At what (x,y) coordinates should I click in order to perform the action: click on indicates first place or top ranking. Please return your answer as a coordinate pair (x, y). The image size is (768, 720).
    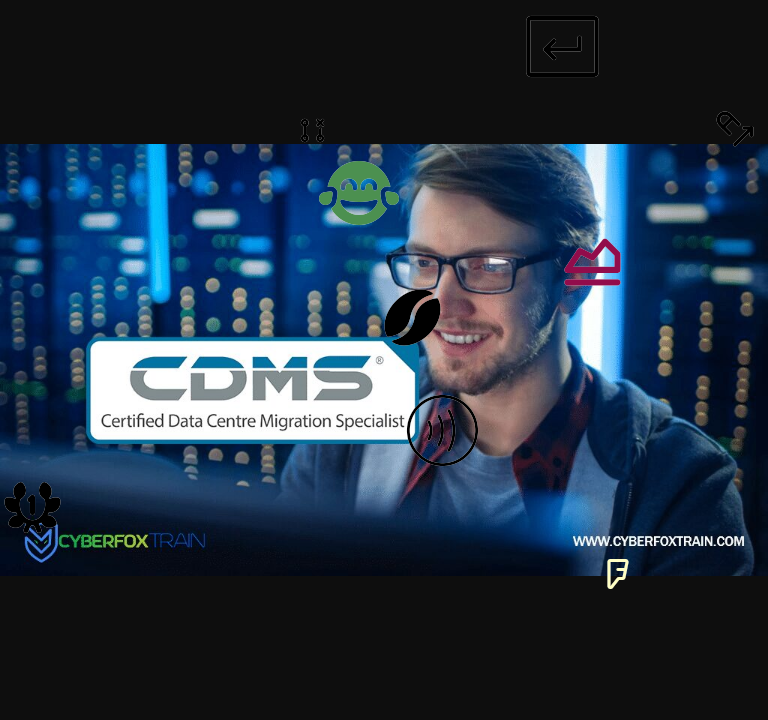
    Looking at the image, I should click on (32, 507).